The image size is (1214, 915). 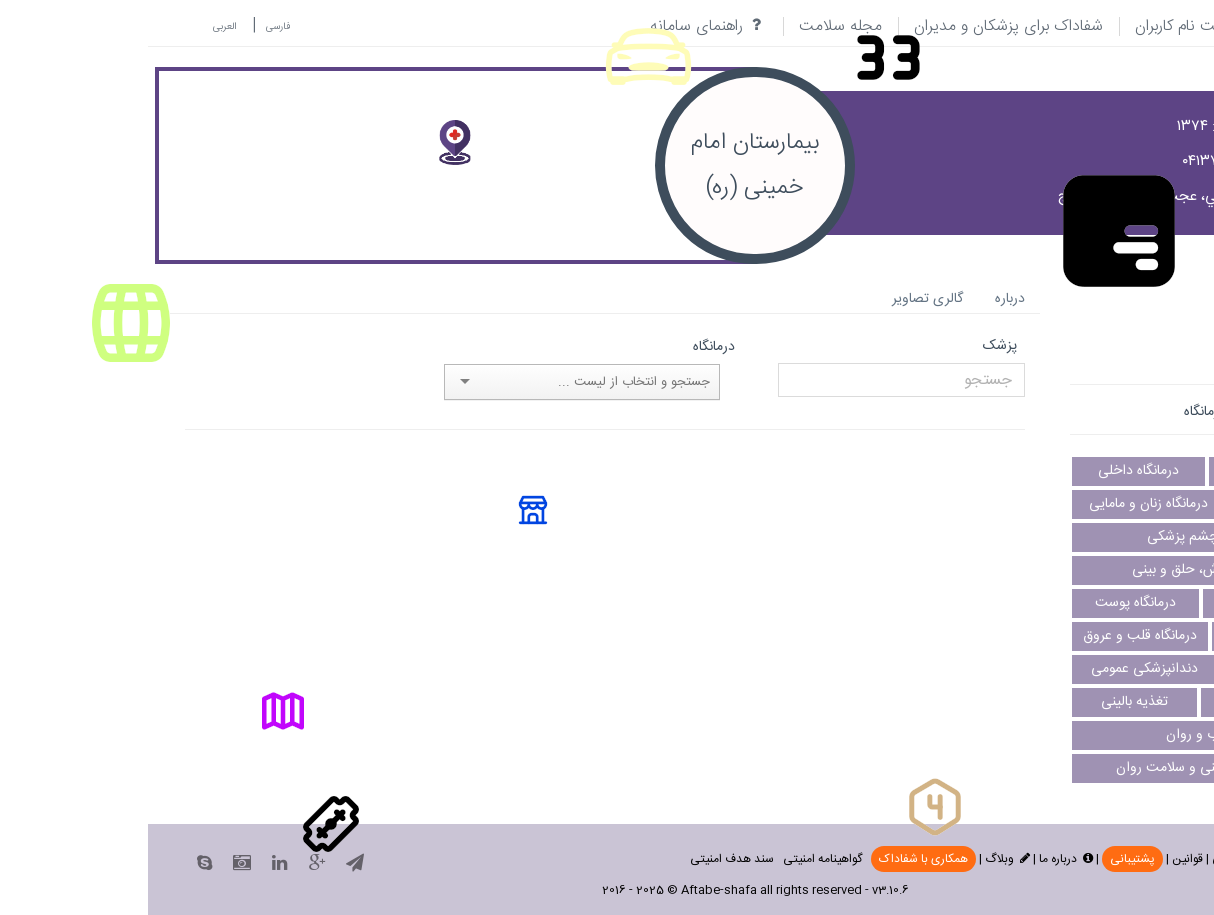 What do you see at coordinates (648, 56) in the screenshot?
I see `select sports car or performance vehicle option` at bounding box center [648, 56].